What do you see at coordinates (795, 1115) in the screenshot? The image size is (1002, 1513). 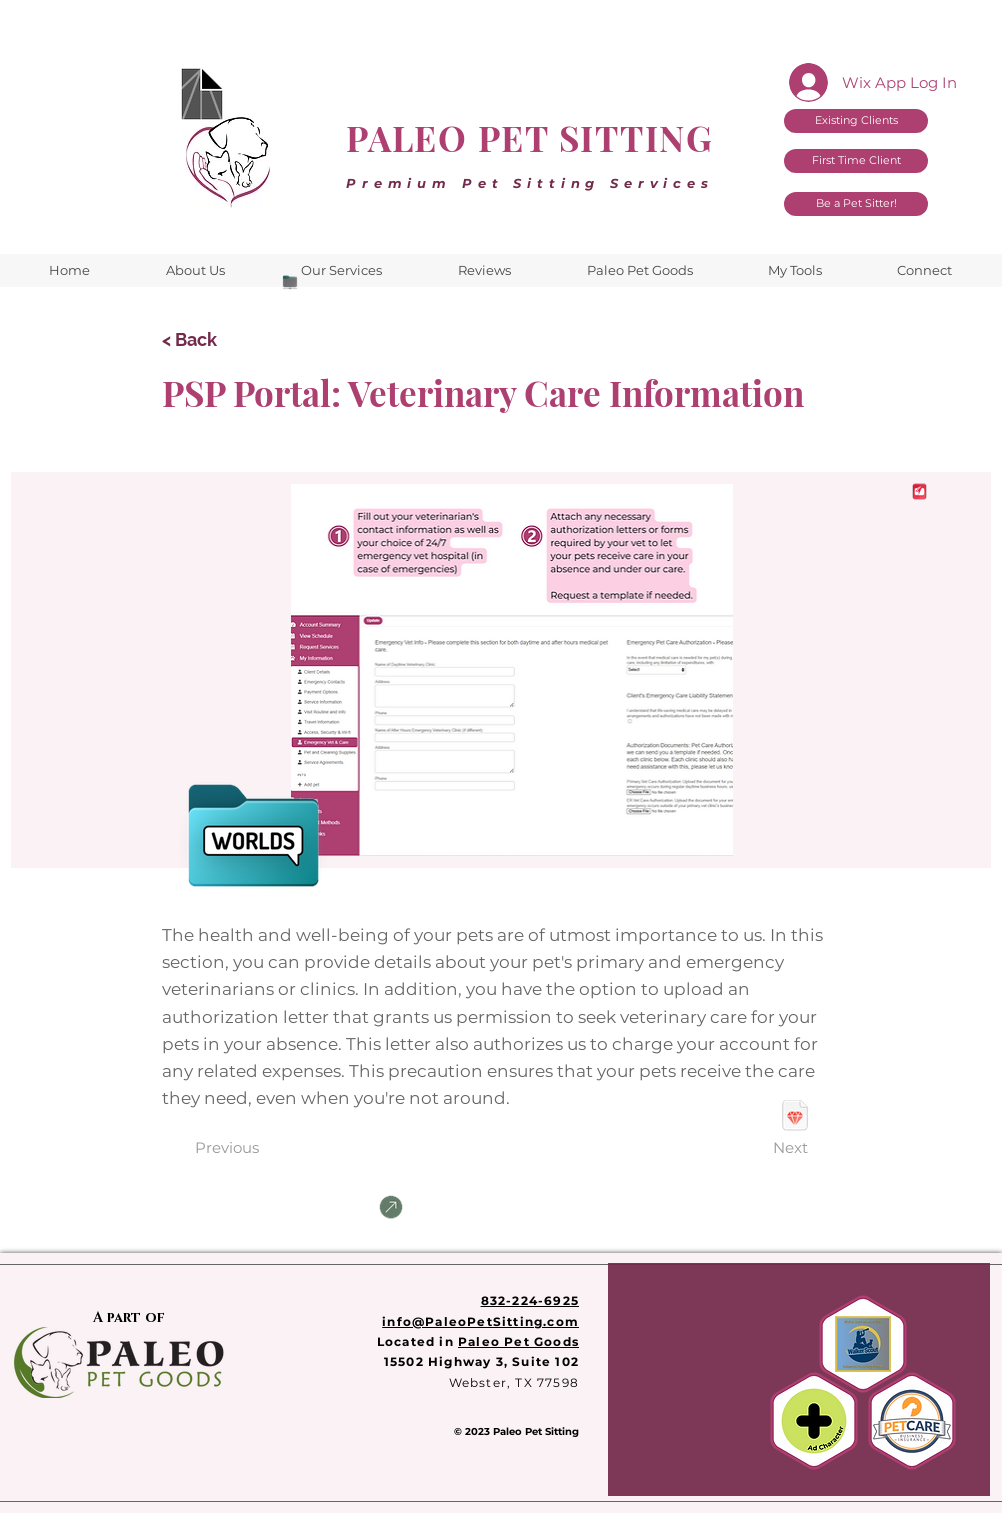 I see `a ruby programming language file` at bounding box center [795, 1115].